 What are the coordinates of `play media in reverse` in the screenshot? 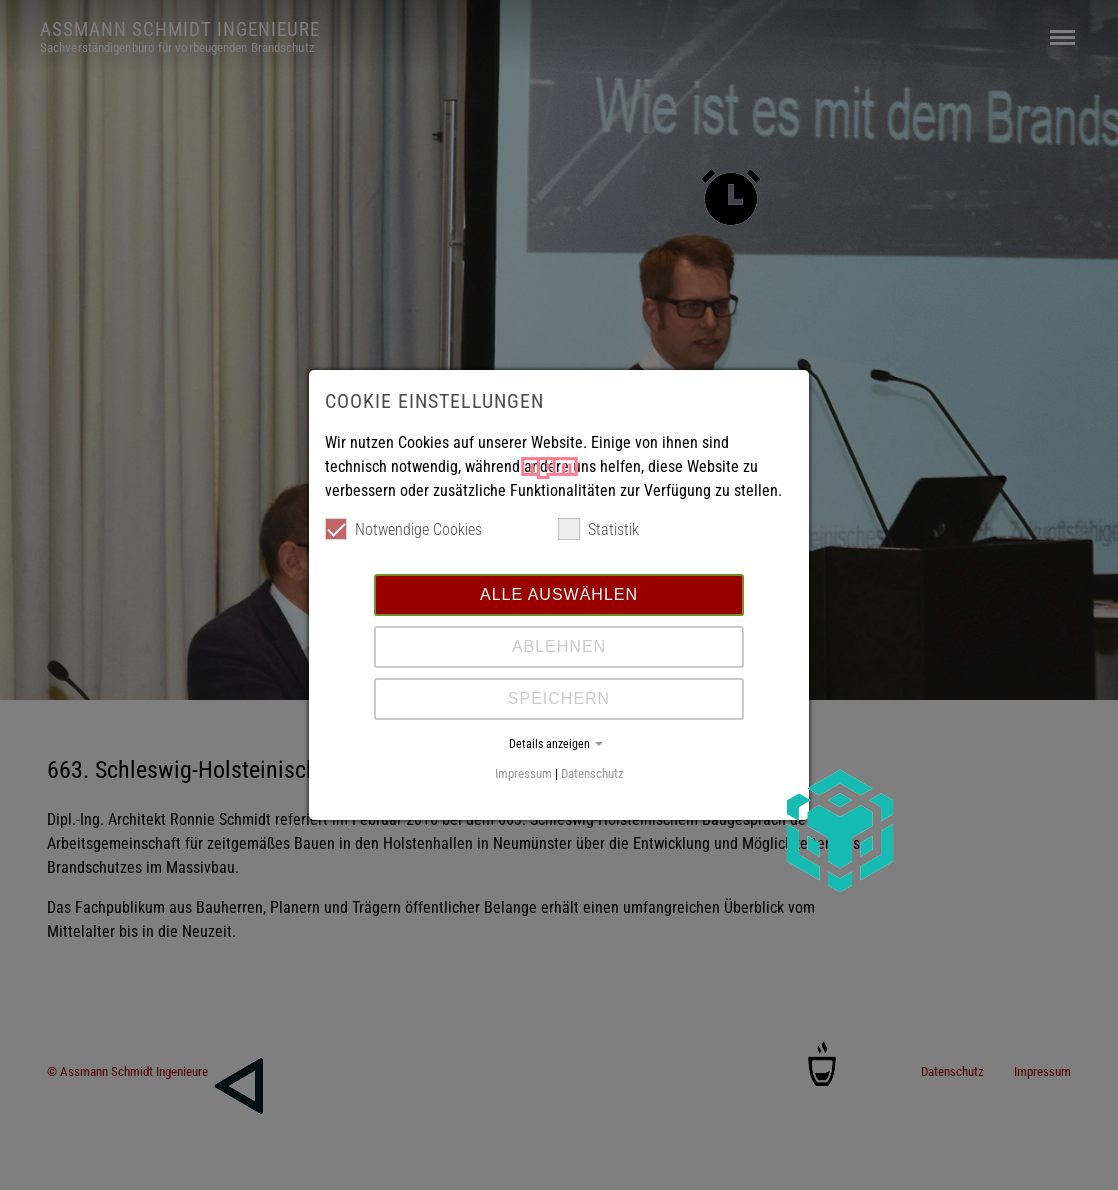 It's located at (242, 1086).